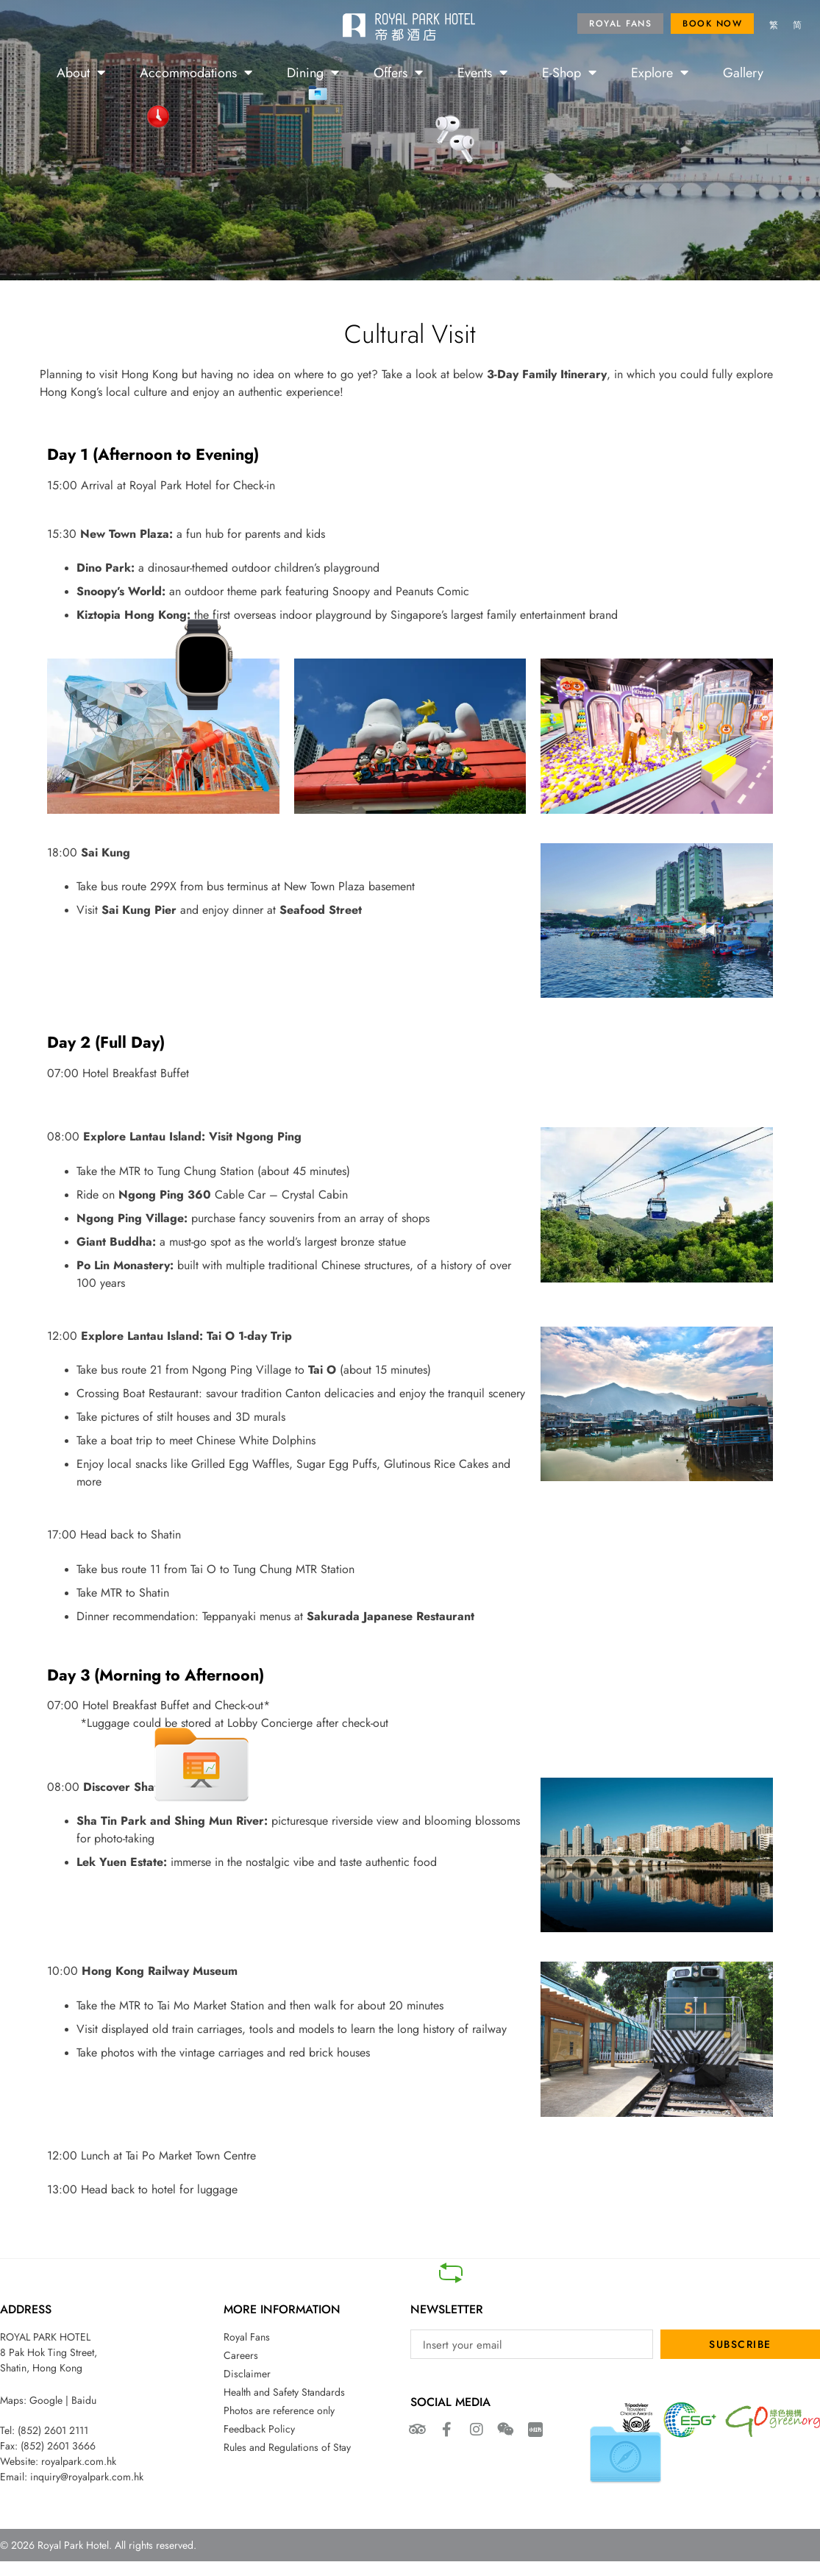 The height and width of the screenshot is (2576, 820). Describe the element at coordinates (158, 117) in the screenshot. I see `indicates an urgent or time-sensitive notification` at that location.